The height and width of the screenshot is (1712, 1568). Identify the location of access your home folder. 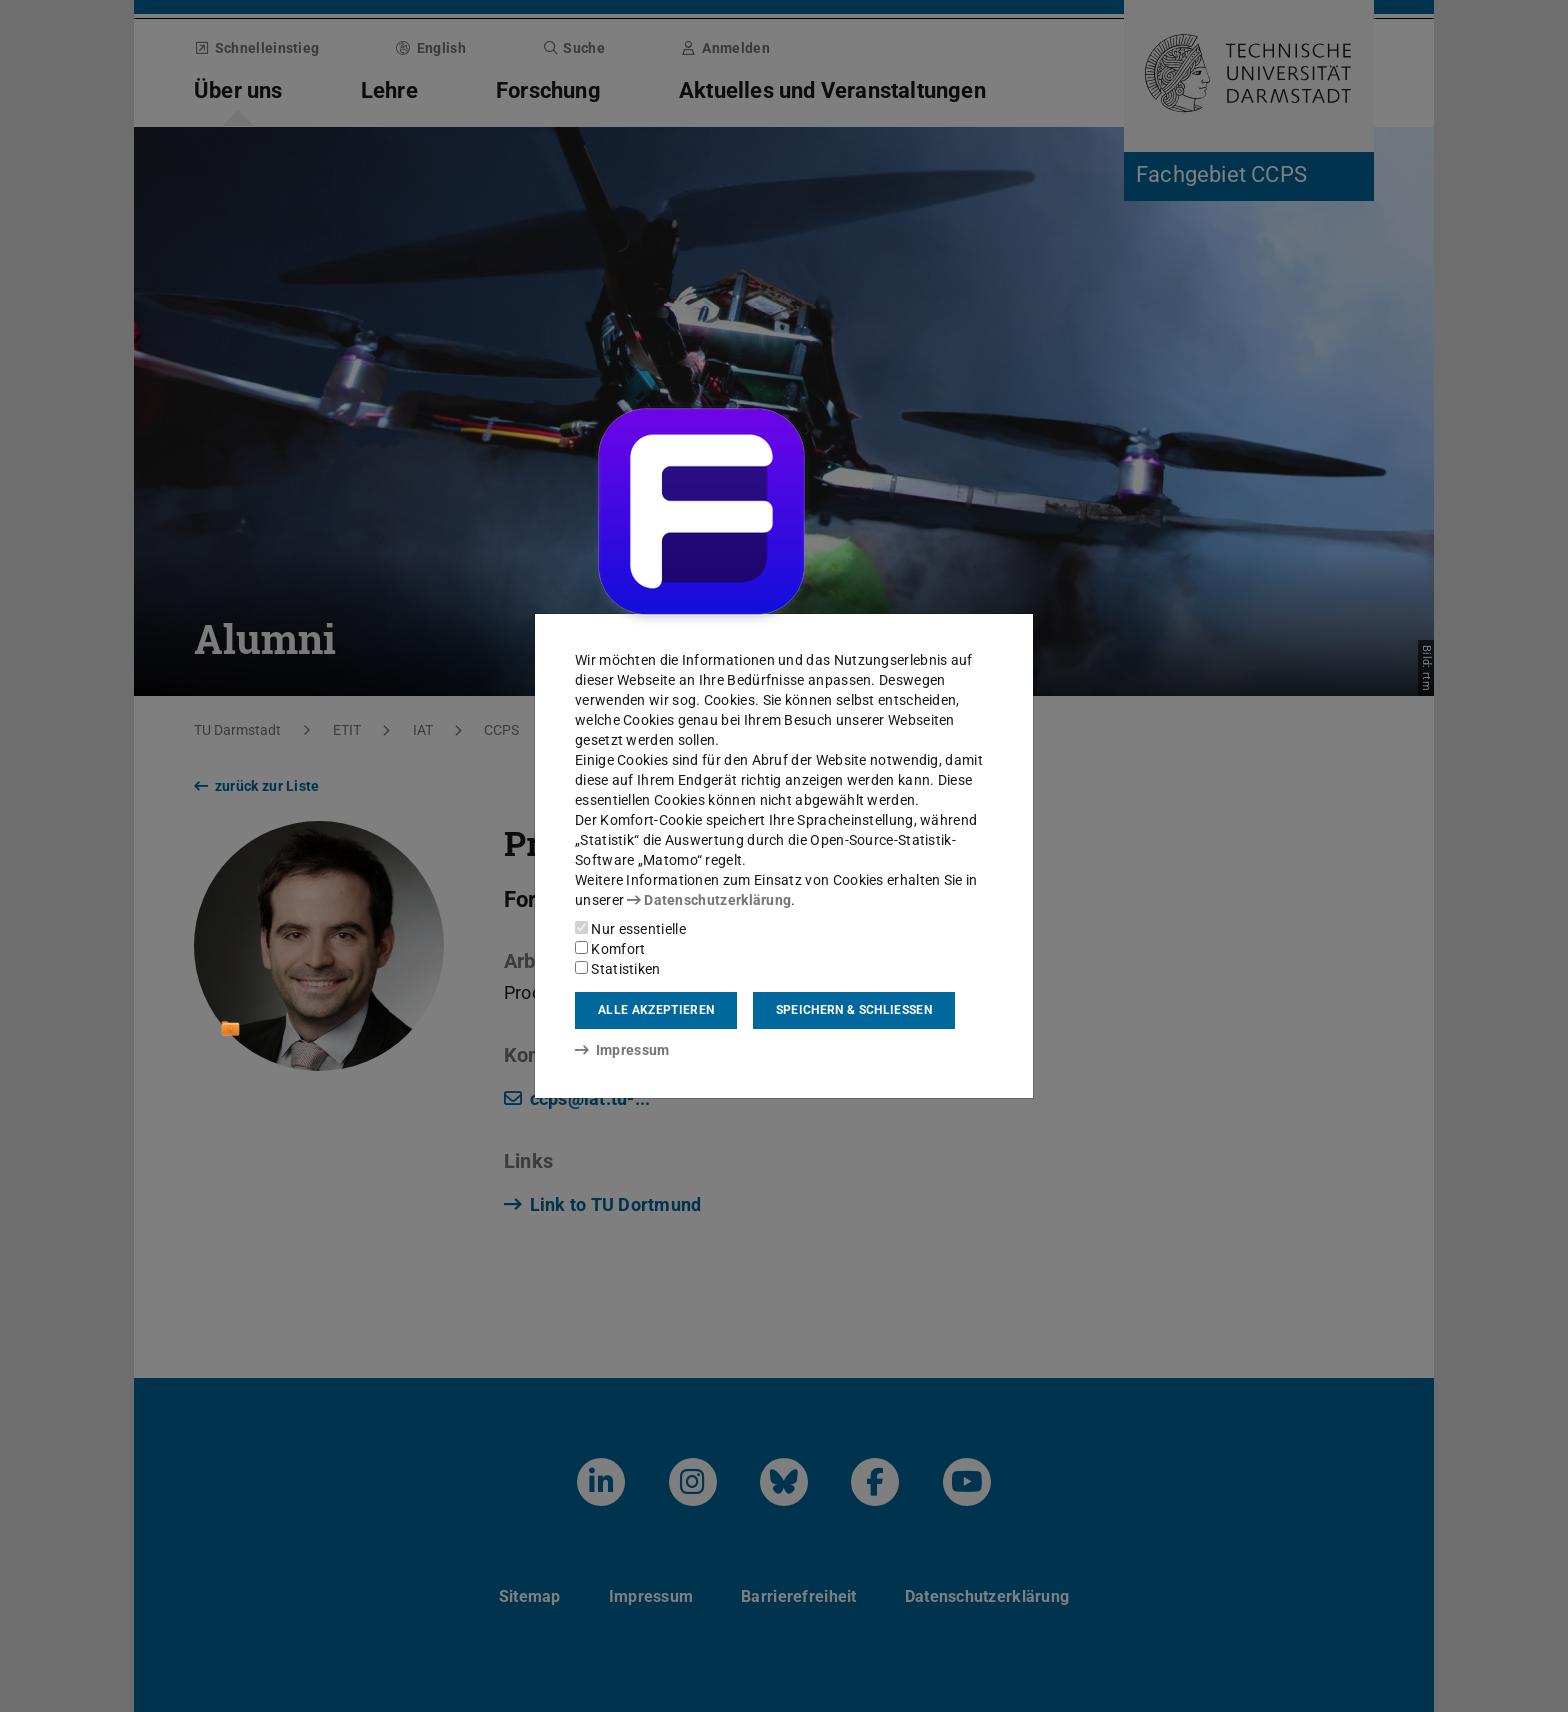
(230, 1028).